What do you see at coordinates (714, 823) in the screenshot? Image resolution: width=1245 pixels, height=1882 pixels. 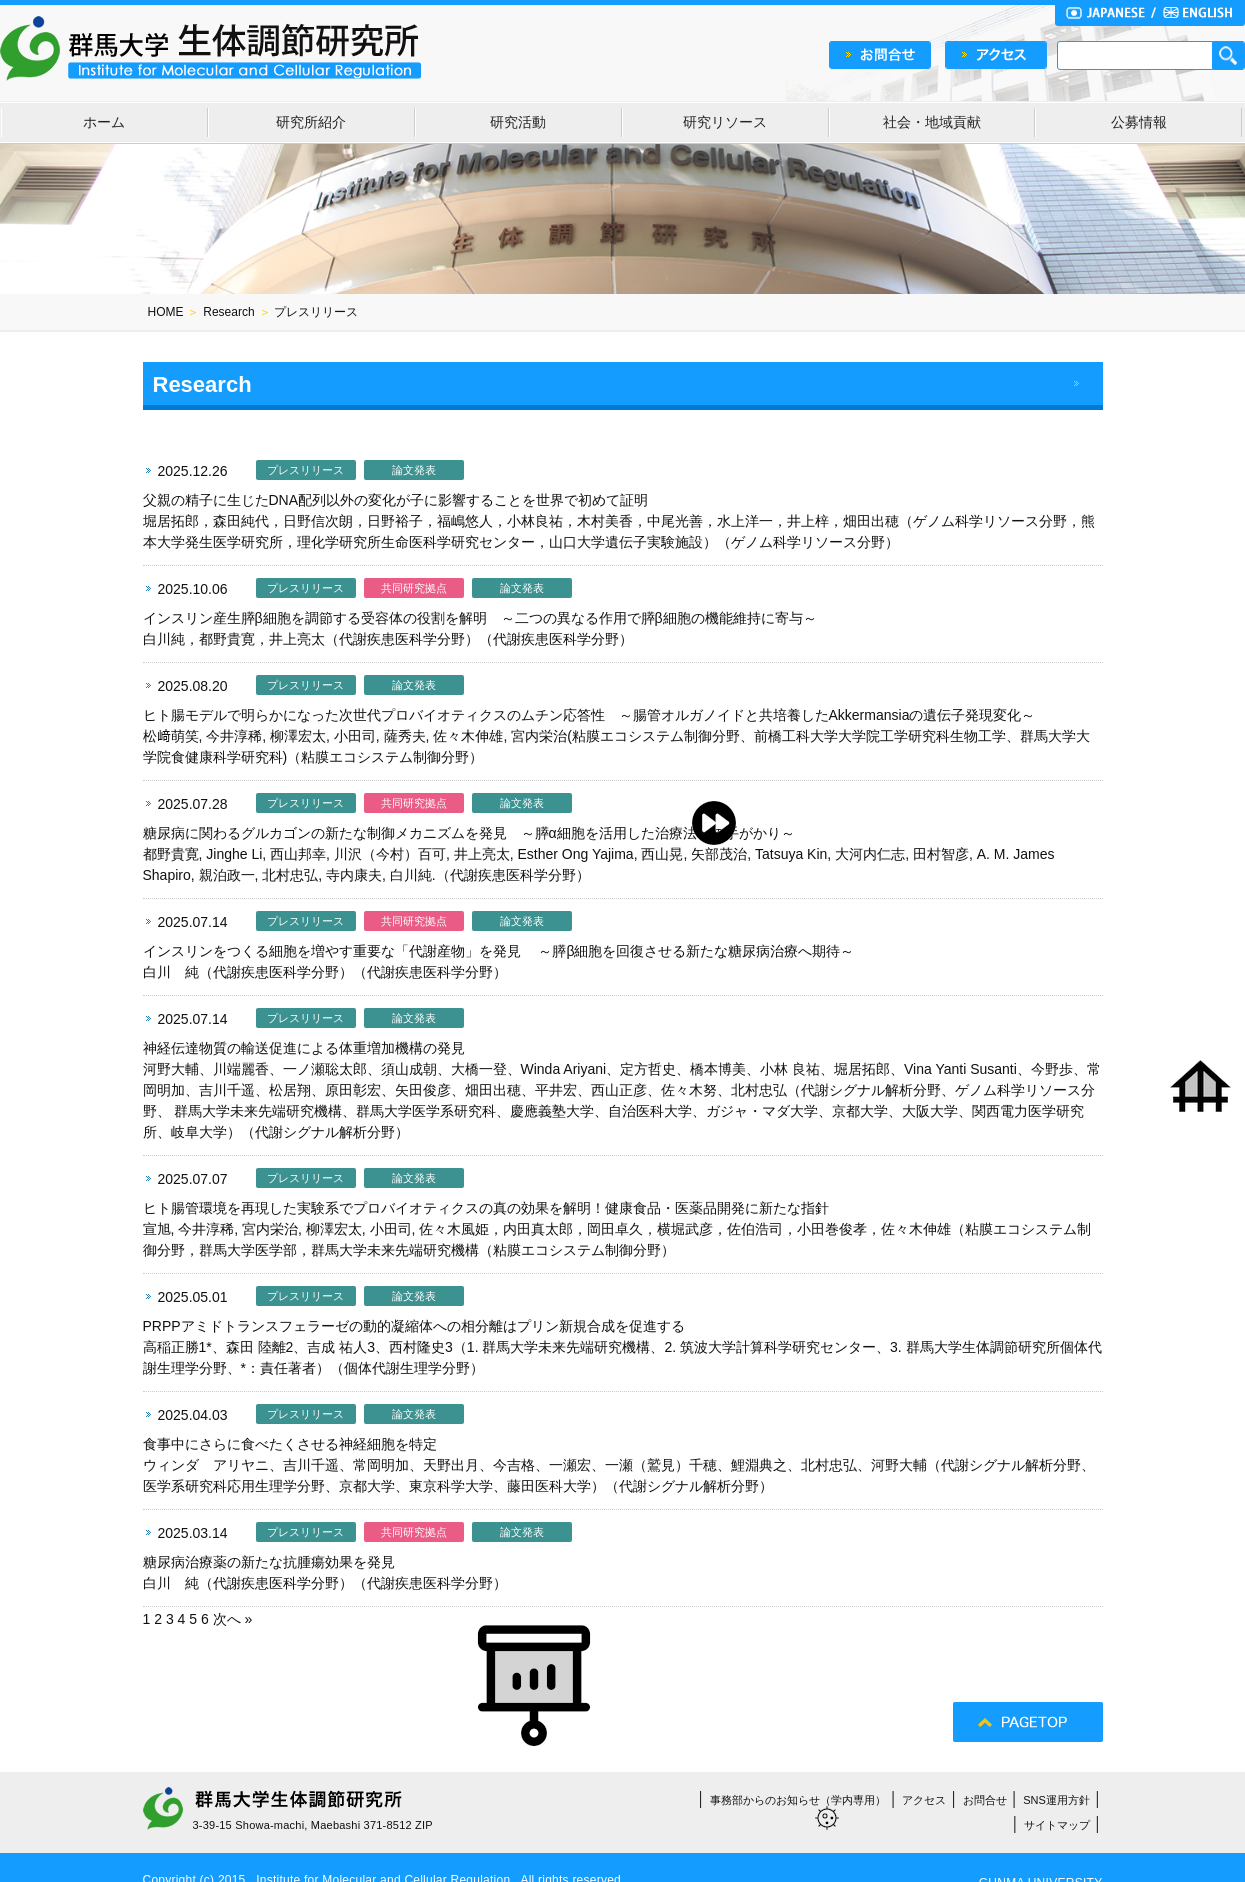 I see `skip forward in media playback` at bounding box center [714, 823].